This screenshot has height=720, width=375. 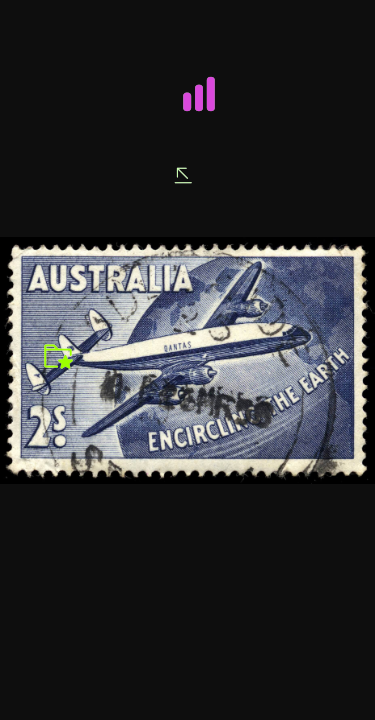 I want to click on access your starred or favorite files, so click(x=58, y=356).